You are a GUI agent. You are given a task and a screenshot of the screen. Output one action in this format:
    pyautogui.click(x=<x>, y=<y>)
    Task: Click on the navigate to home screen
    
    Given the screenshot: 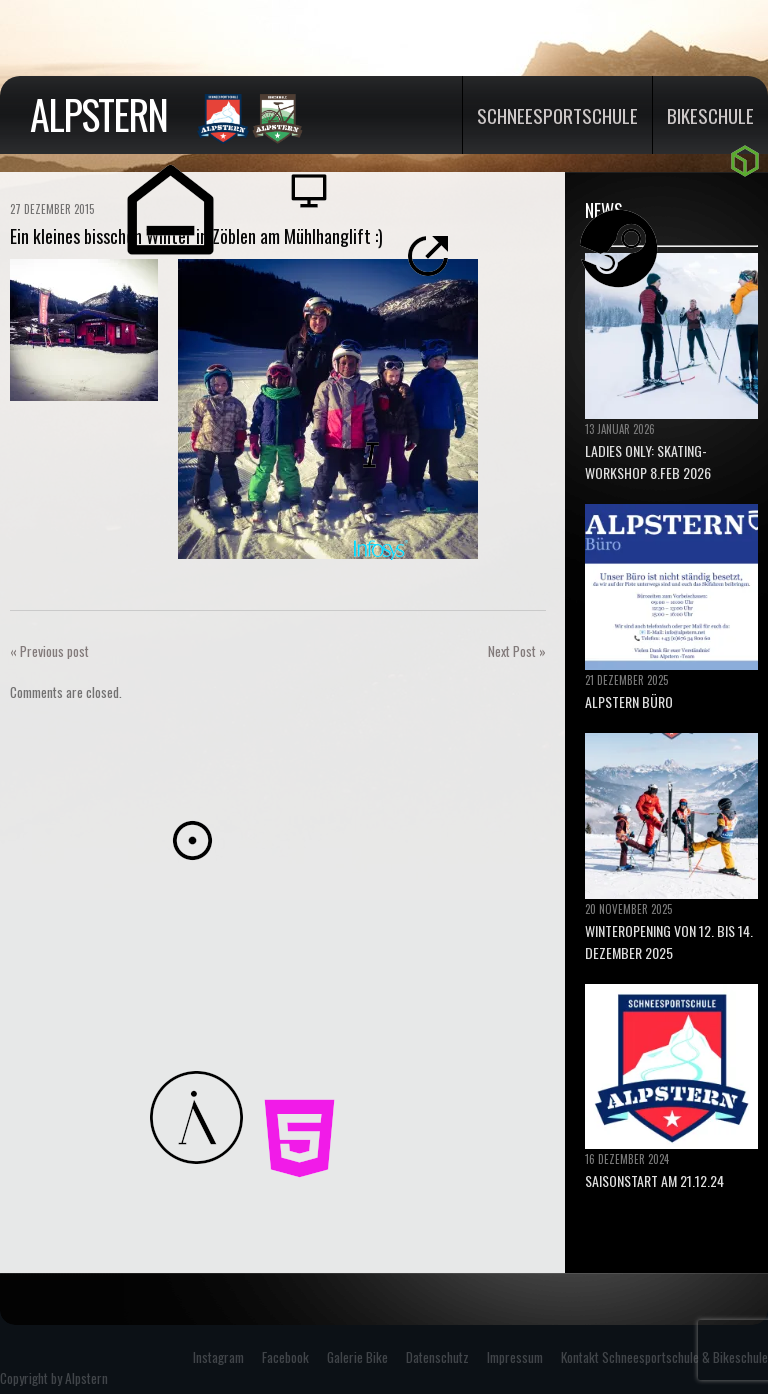 What is the action you would take?
    pyautogui.click(x=170, y=211)
    